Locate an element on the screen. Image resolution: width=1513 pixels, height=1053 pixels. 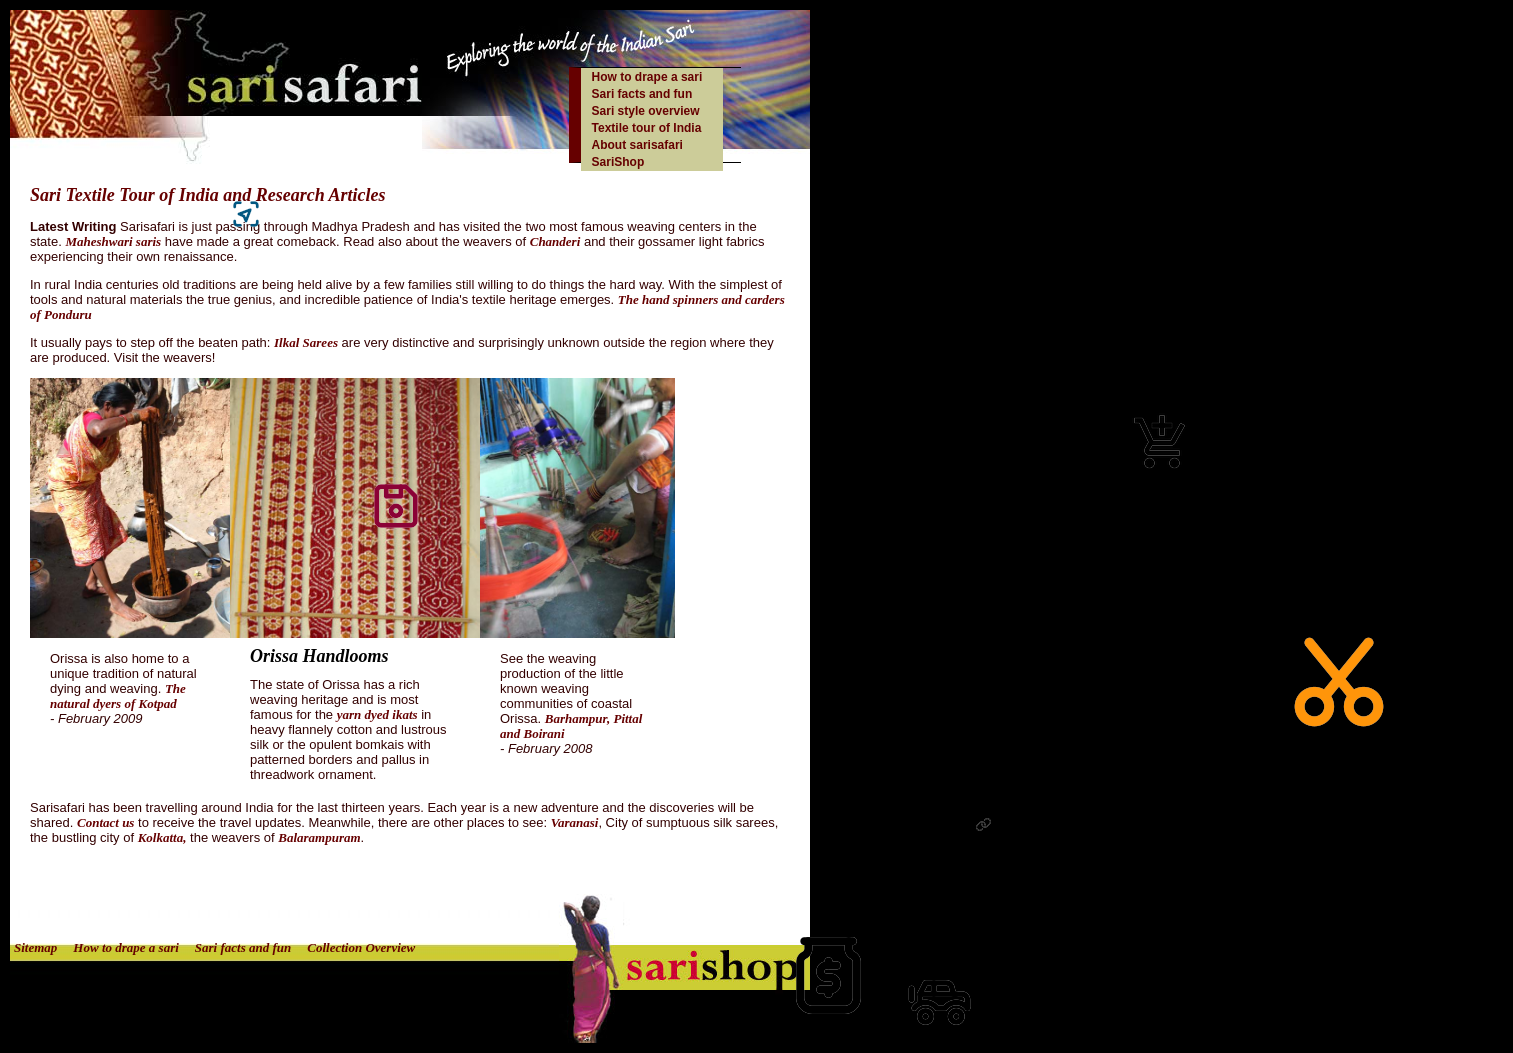
save current file or document is located at coordinates (396, 506).